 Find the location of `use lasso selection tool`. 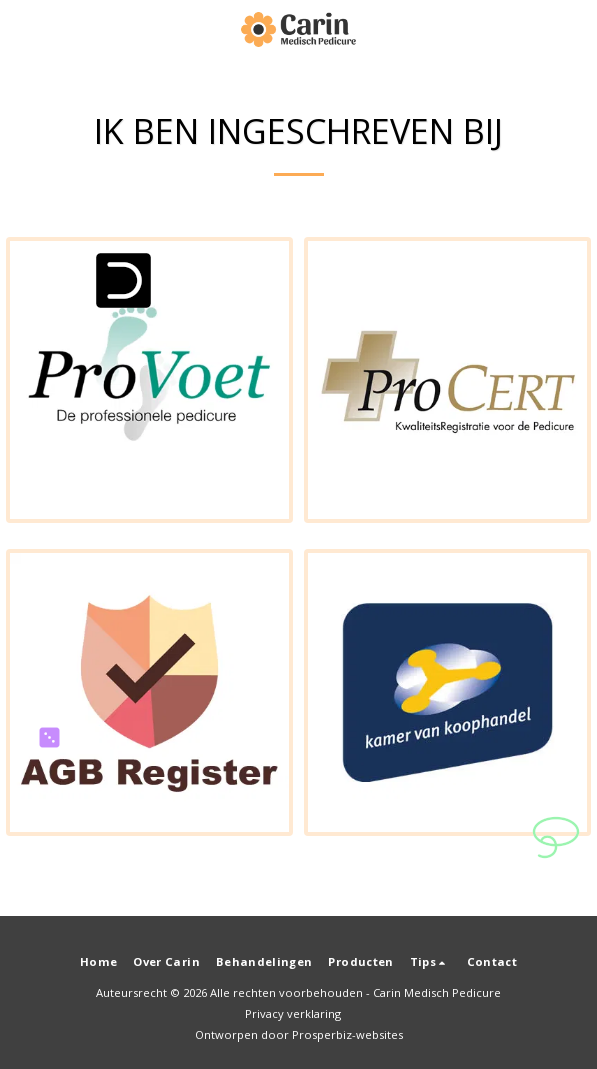

use lasso selection tool is located at coordinates (556, 835).